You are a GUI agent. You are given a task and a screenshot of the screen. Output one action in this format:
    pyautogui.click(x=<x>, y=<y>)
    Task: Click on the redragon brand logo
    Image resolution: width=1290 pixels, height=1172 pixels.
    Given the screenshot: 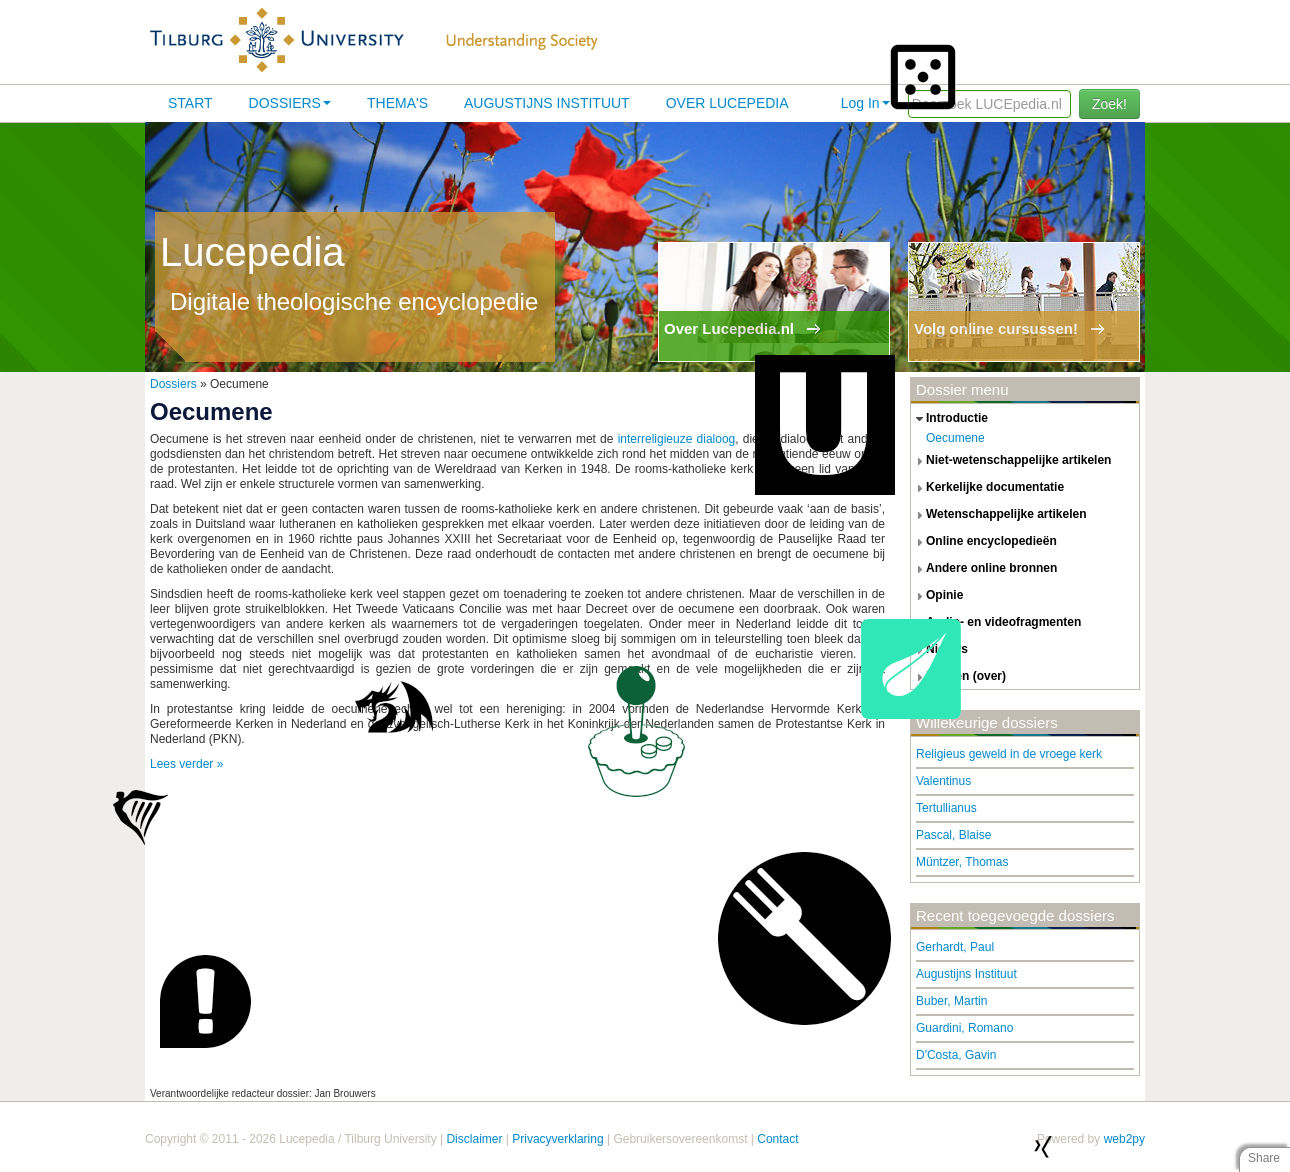 What is the action you would take?
    pyautogui.click(x=394, y=707)
    